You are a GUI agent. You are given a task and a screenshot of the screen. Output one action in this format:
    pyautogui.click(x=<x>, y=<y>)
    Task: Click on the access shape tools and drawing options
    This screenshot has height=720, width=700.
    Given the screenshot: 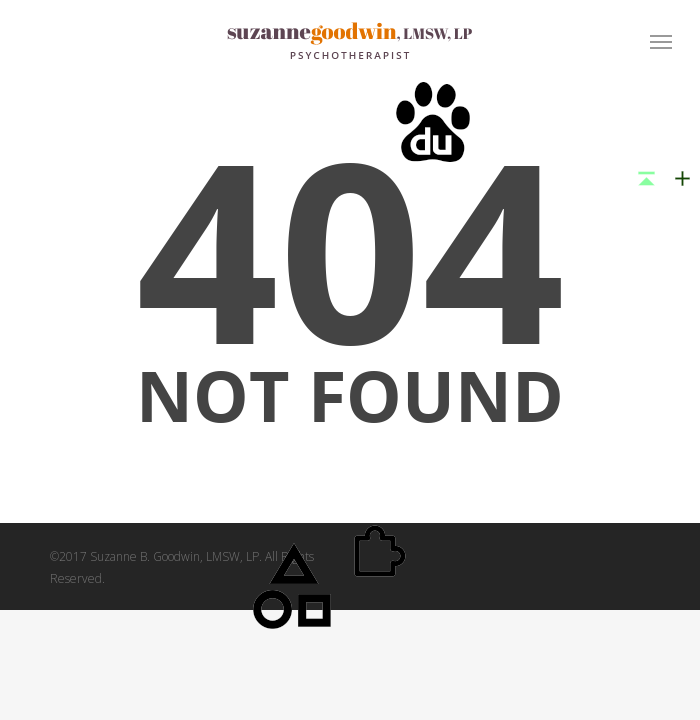 What is the action you would take?
    pyautogui.click(x=294, y=588)
    